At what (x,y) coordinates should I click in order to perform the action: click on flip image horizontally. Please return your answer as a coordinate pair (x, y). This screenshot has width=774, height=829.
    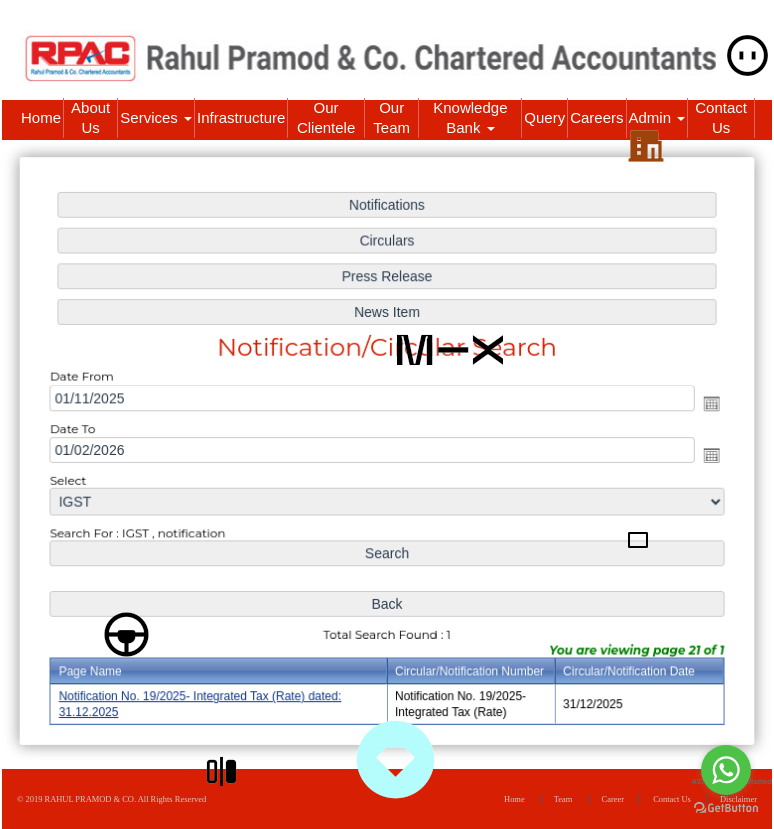
    Looking at the image, I should click on (221, 771).